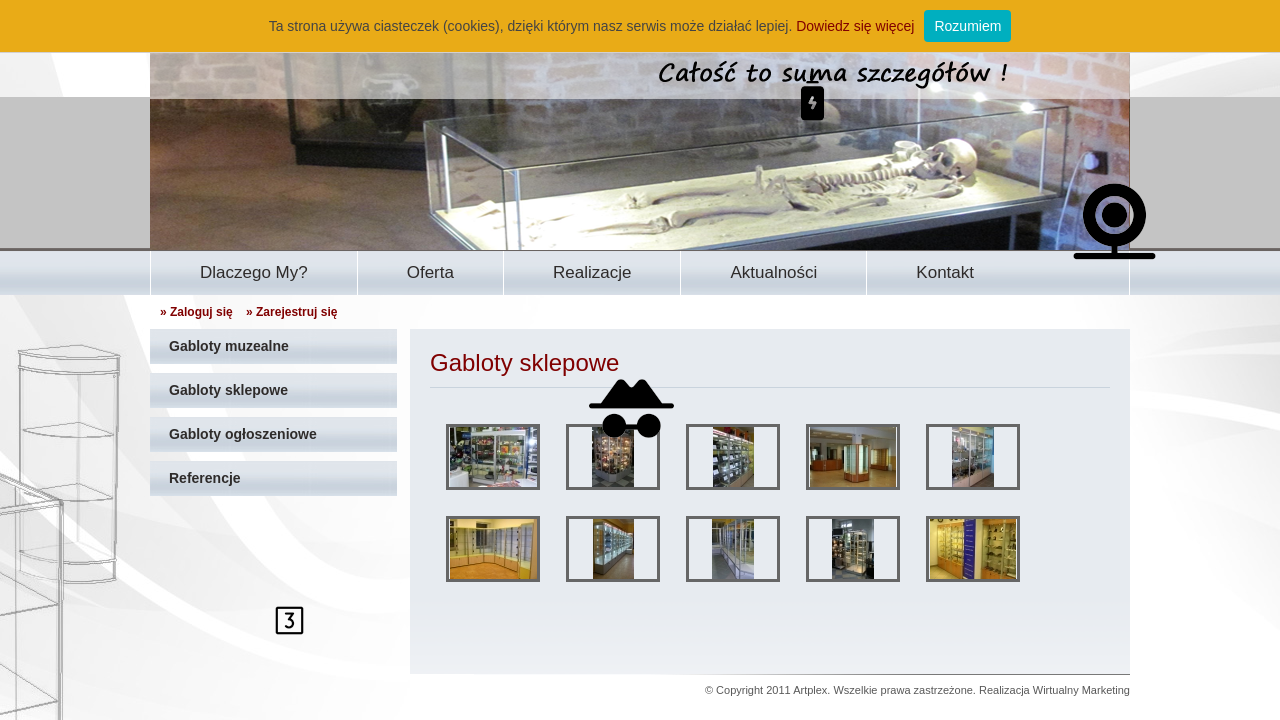 This screenshot has width=1280, height=720. Describe the element at coordinates (289, 620) in the screenshot. I see `select option three from a list` at that location.